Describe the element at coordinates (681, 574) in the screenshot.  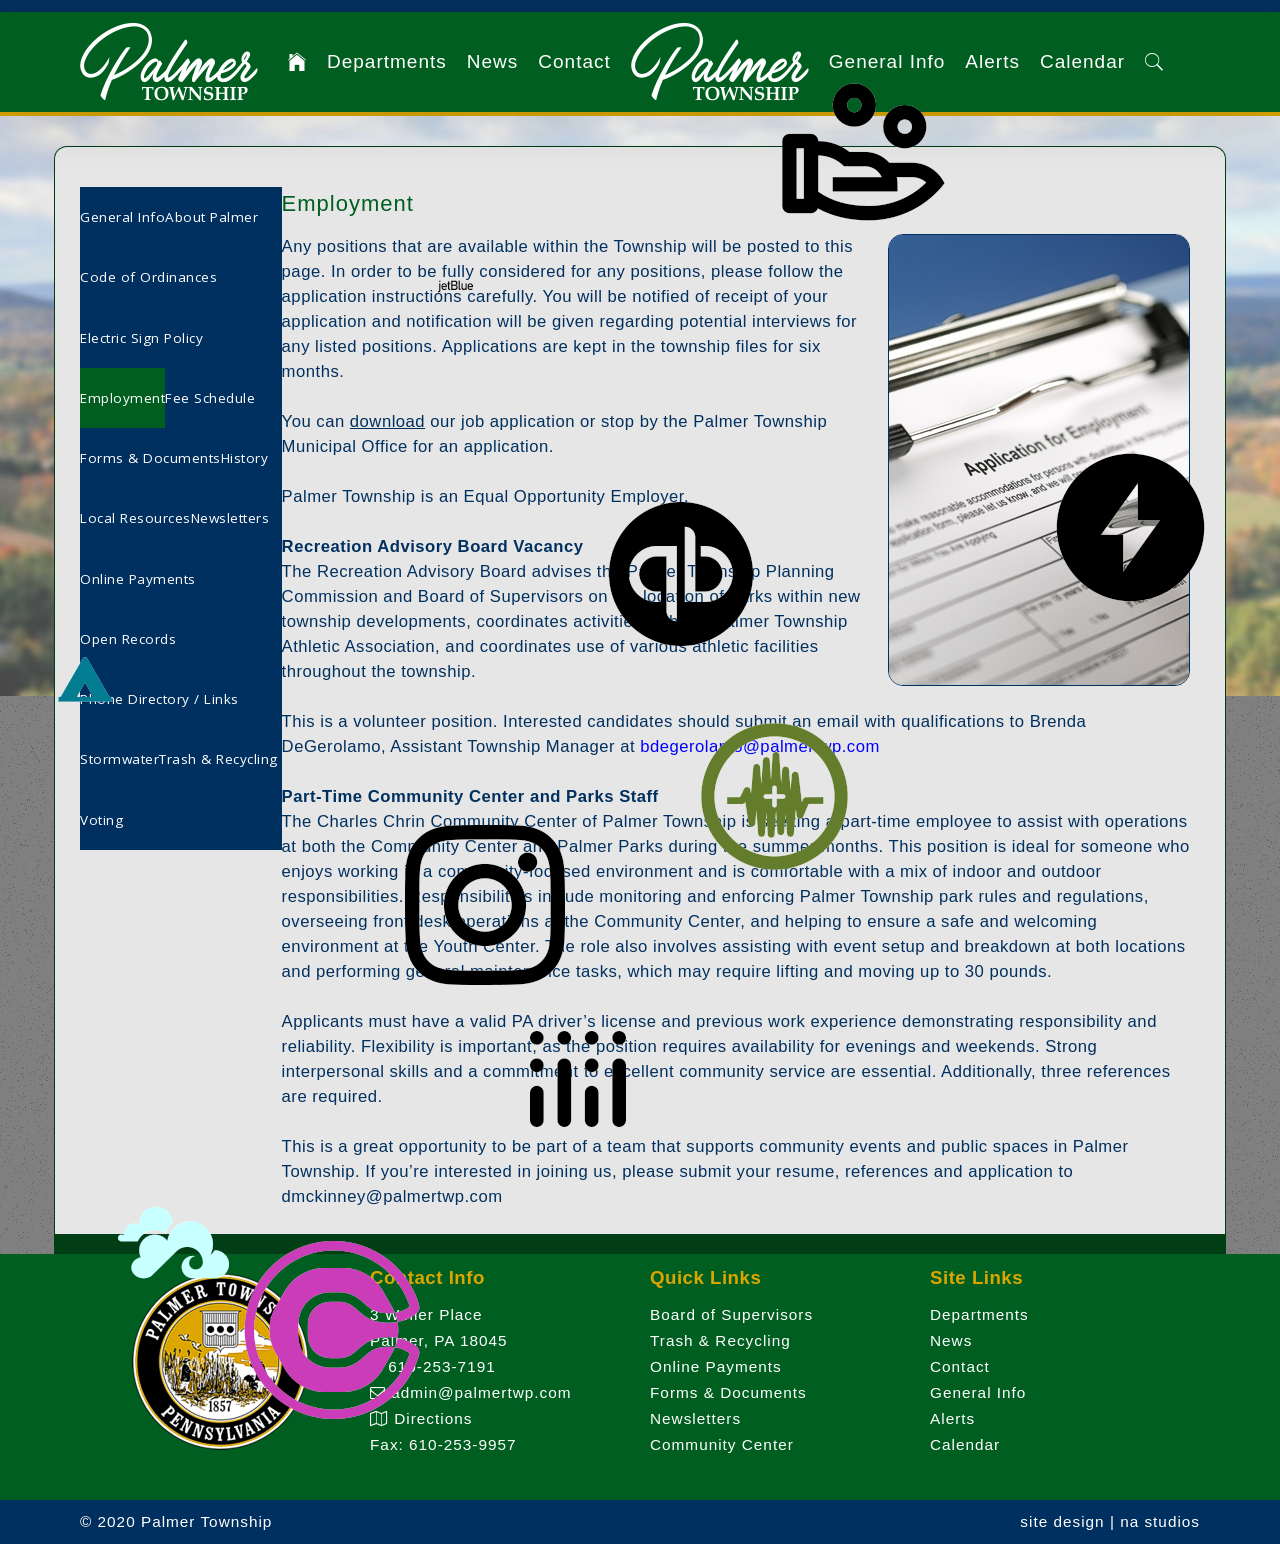
I see `open QuickBooks accounting software` at that location.